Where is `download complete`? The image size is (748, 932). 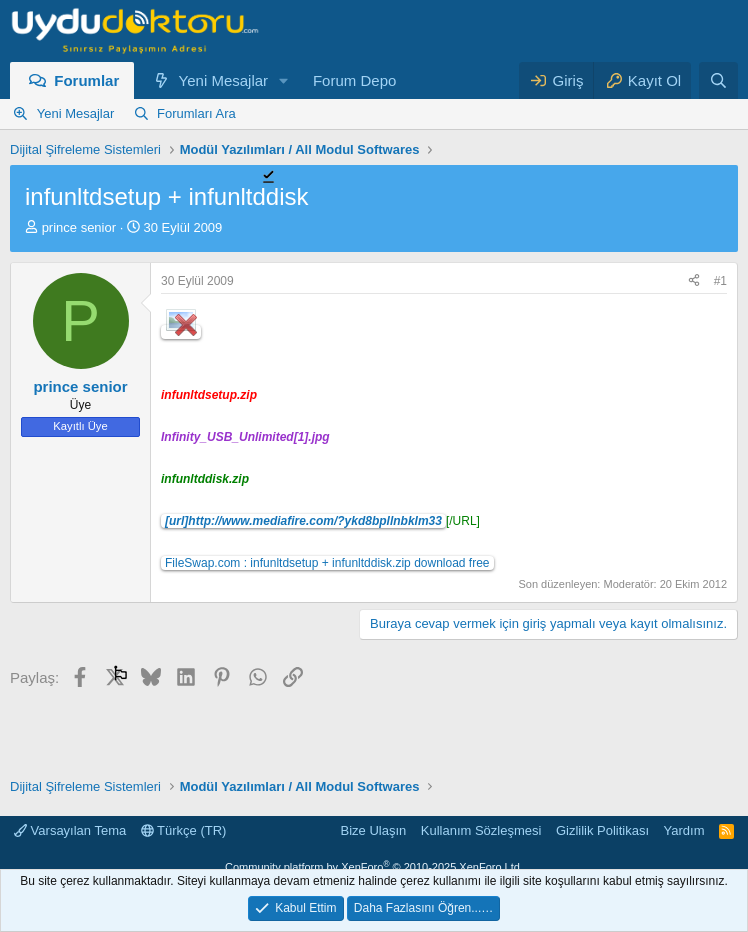 download complete is located at coordinates (268, 176).